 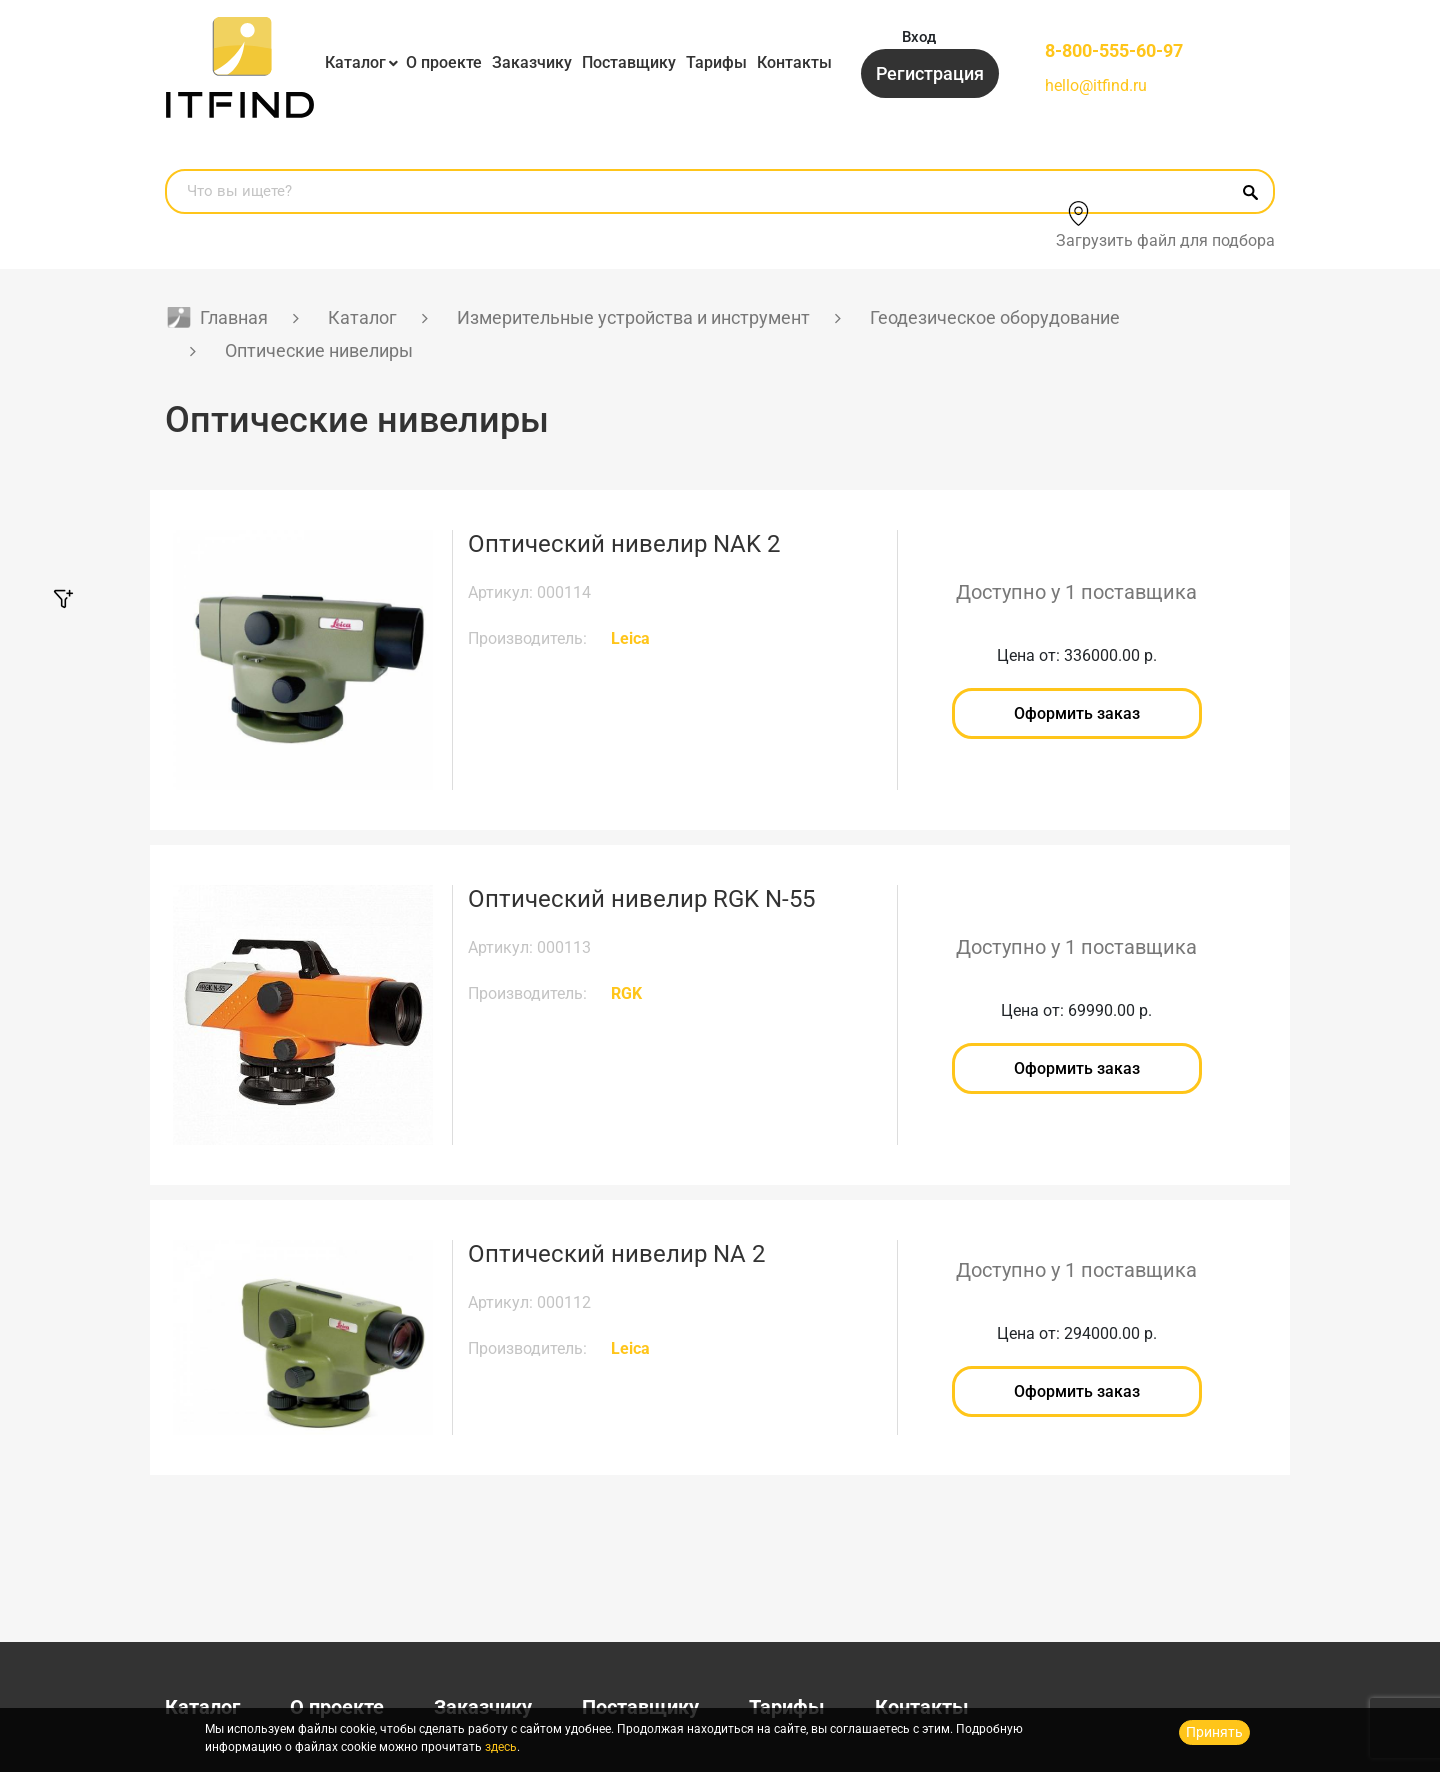 What do you see at coordinates (1078, 213) in the screenshot?
I see `view location on map` at bounding box center [1078, 213].